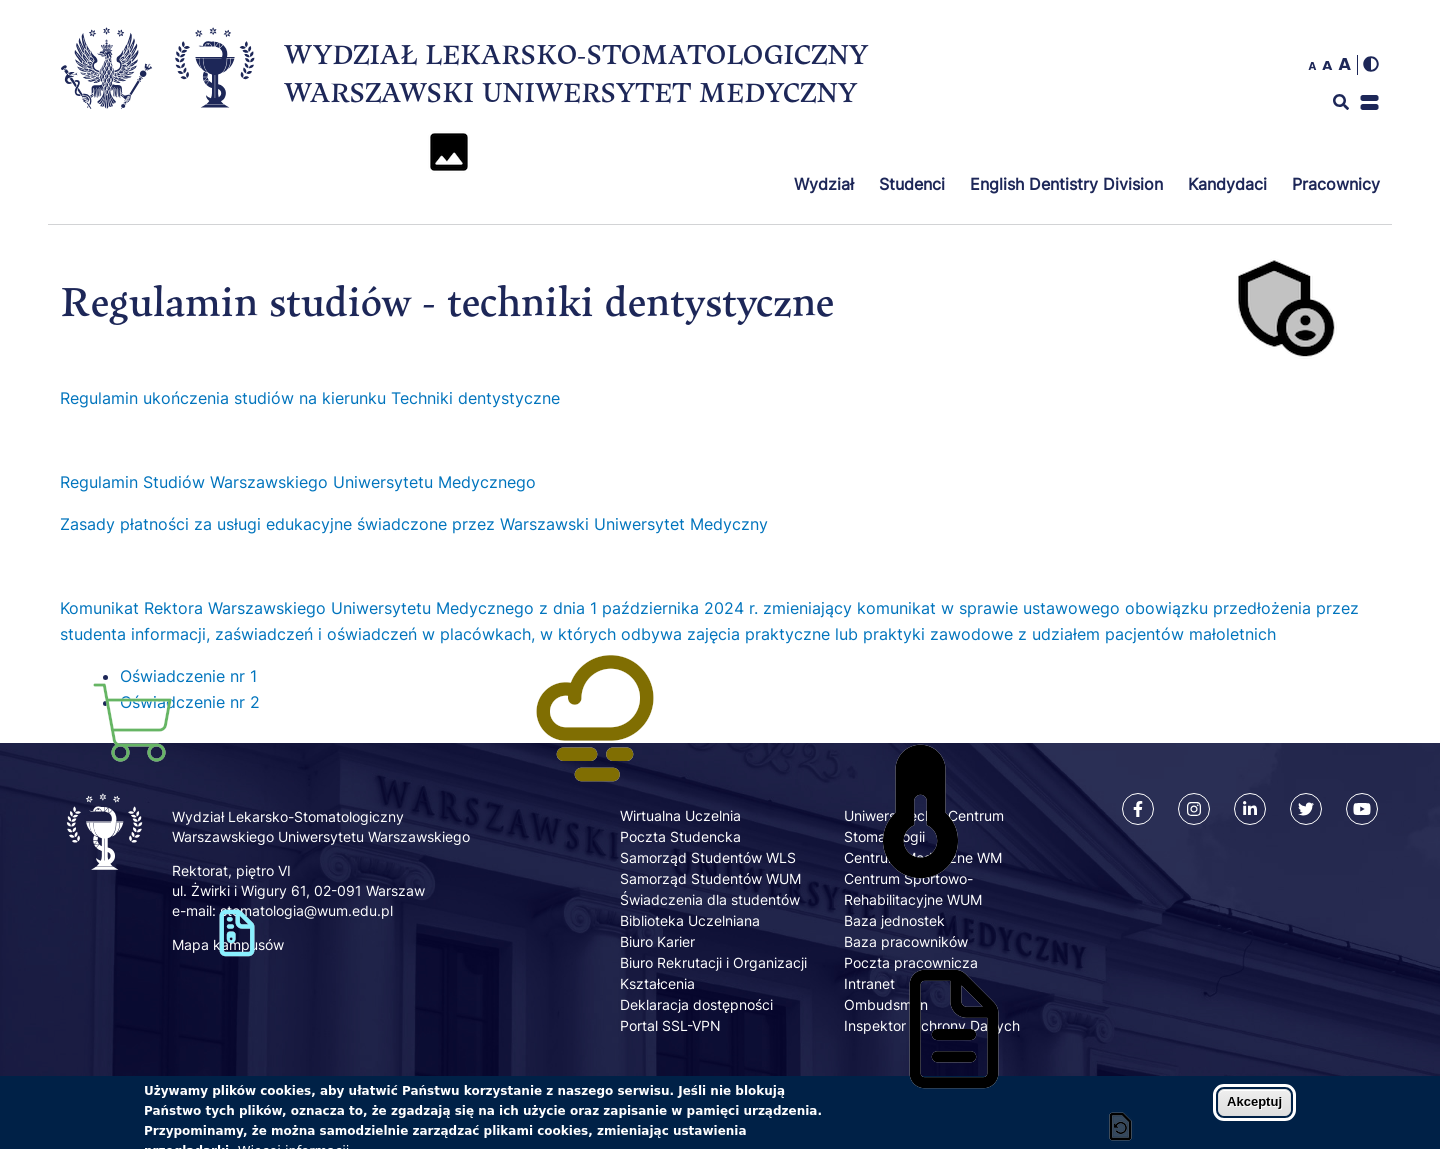 This screenshot has width=1440, height=1149. Describe the element at coordinates (920, 811) in the screenshot. I see `indicates medium or moderate temperature` at that location.